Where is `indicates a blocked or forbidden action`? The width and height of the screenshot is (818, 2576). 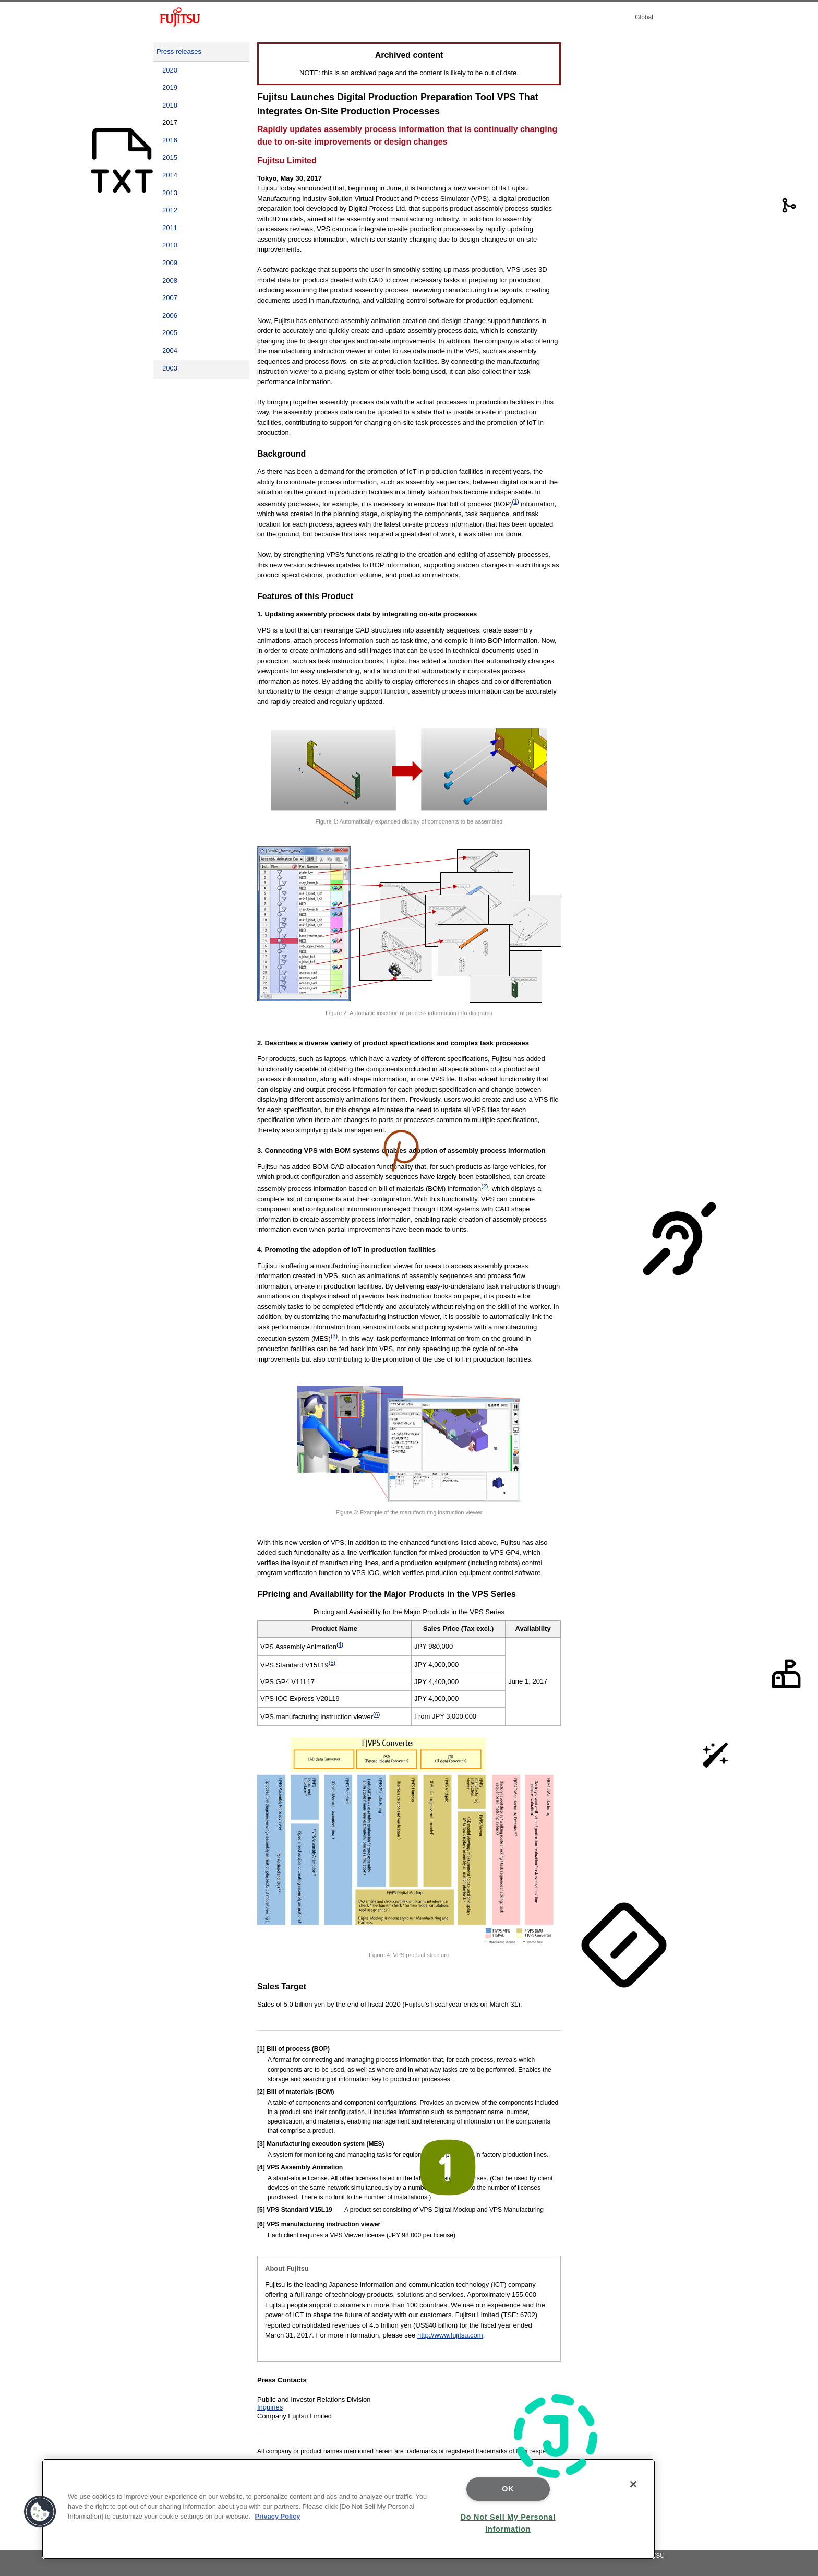 indicates a blocked or forbidden action is located at coordinates (624, 1945).